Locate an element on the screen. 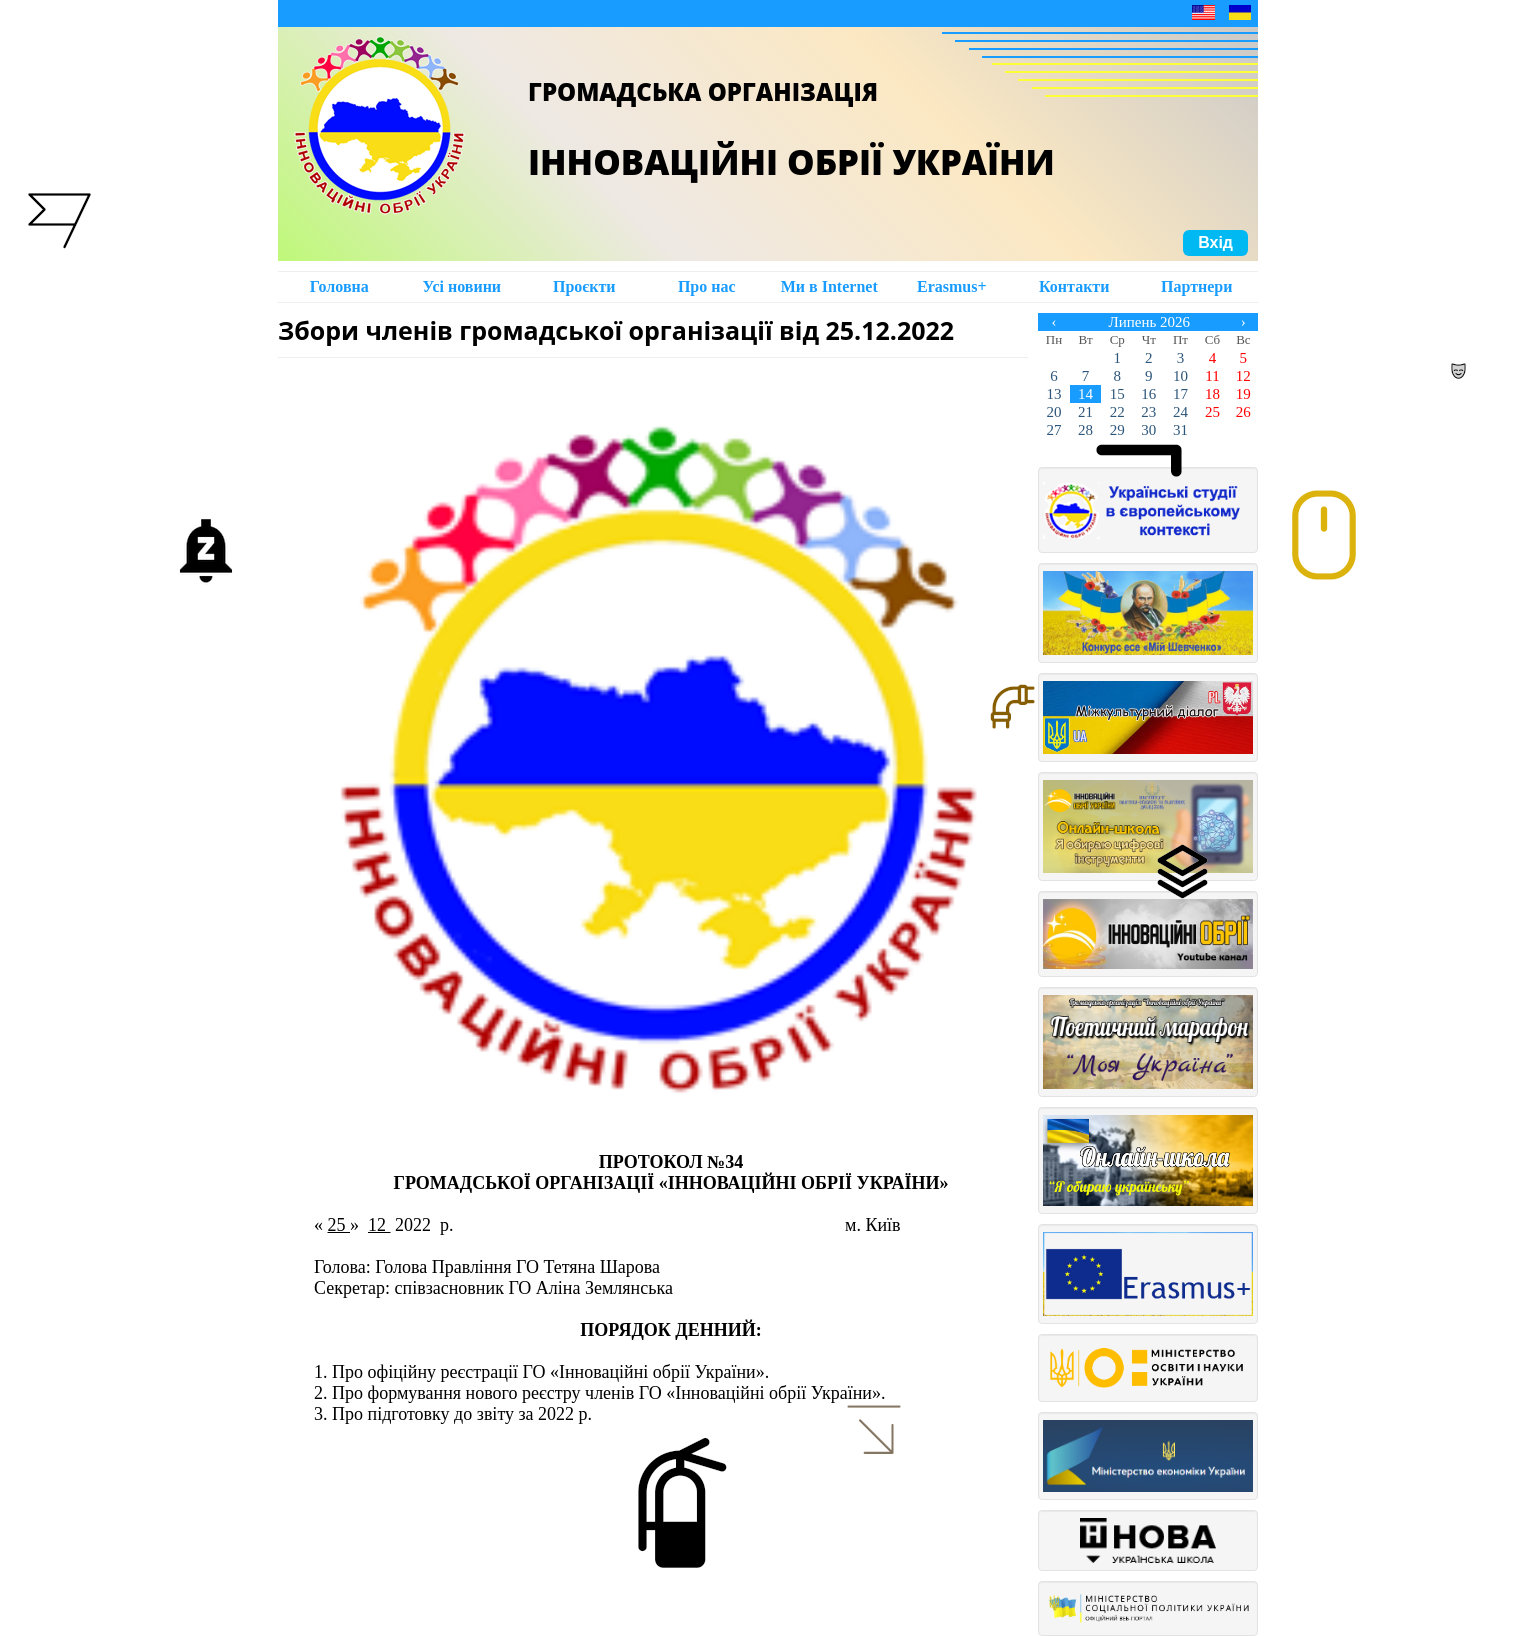 This screenshot has width=1536, height=1636. logical NOT operator symbol is located at coordinates (1139, 450).